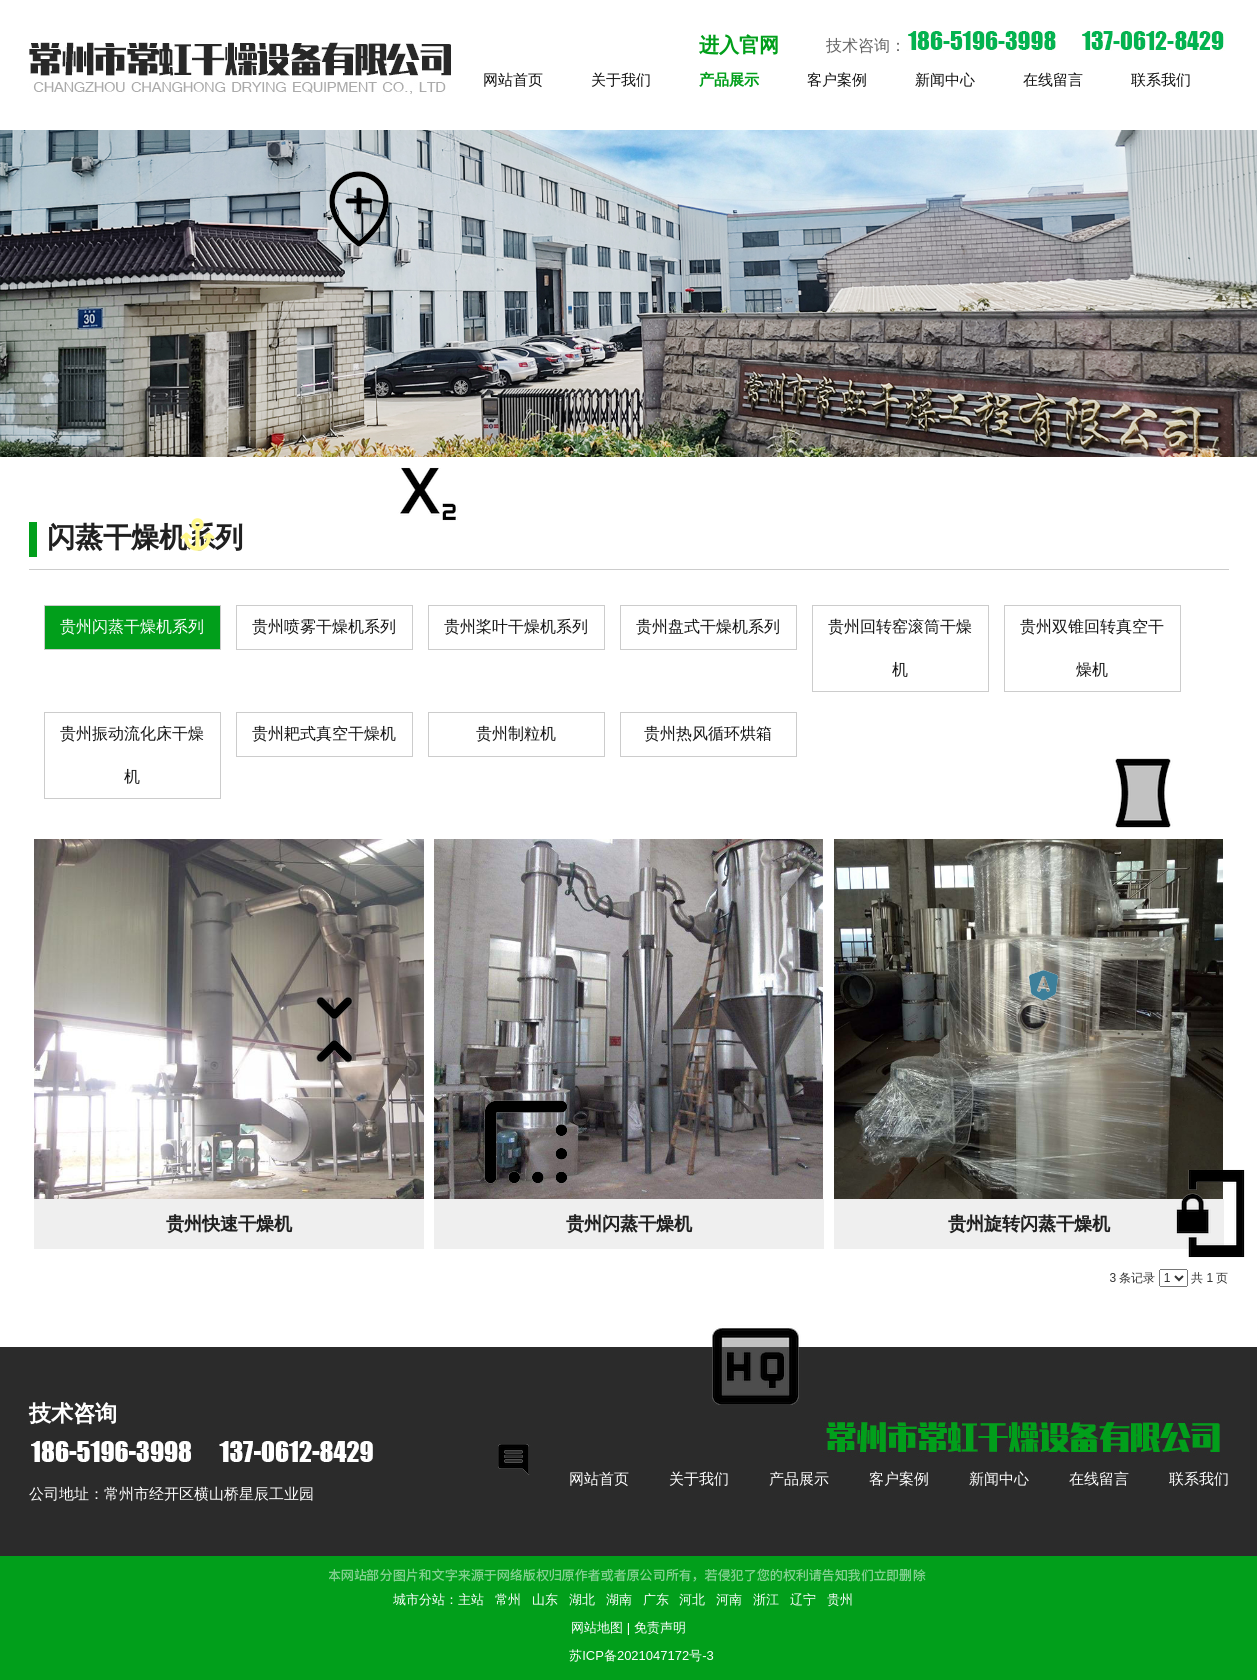  What do you see at coordinates (1043, 985) in the screenshot?
I see `angular framework logo` at bounding box center [1043, 985].